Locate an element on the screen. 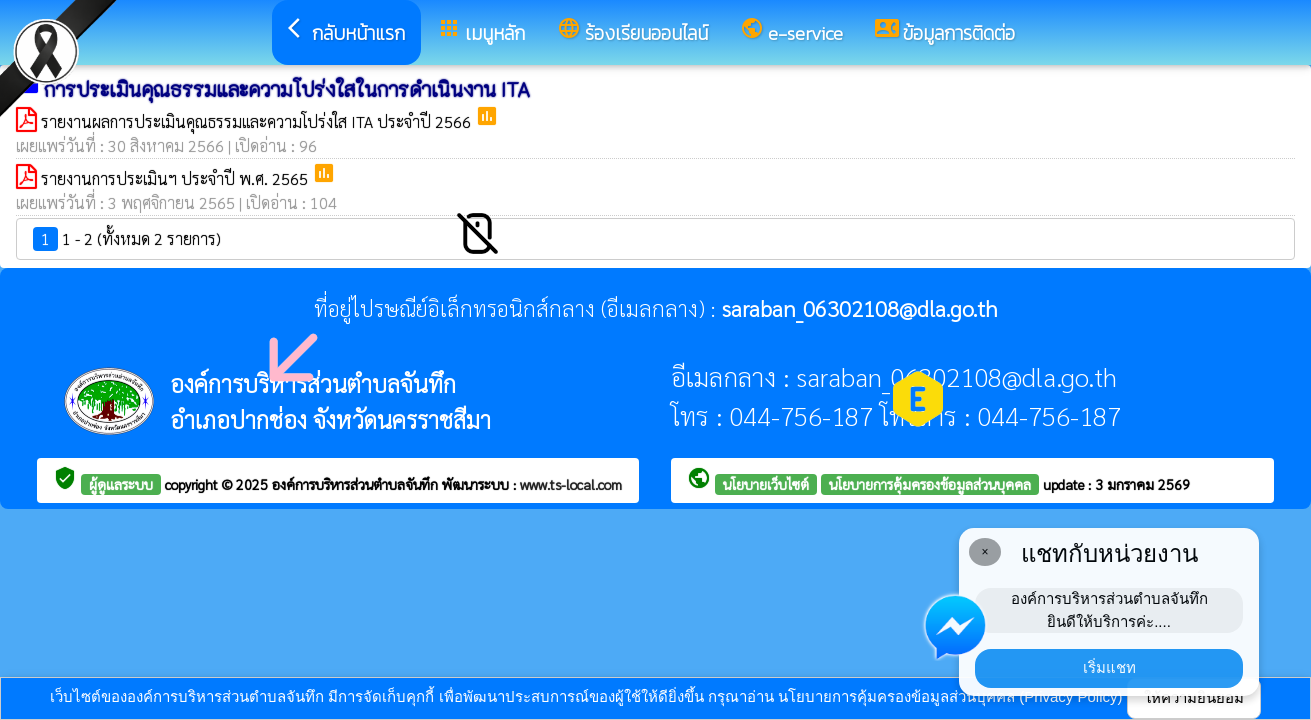 The width and height of the screenshot is (1311, 720). mouse input disabled or disconnected is located at coordinates (477, 233).